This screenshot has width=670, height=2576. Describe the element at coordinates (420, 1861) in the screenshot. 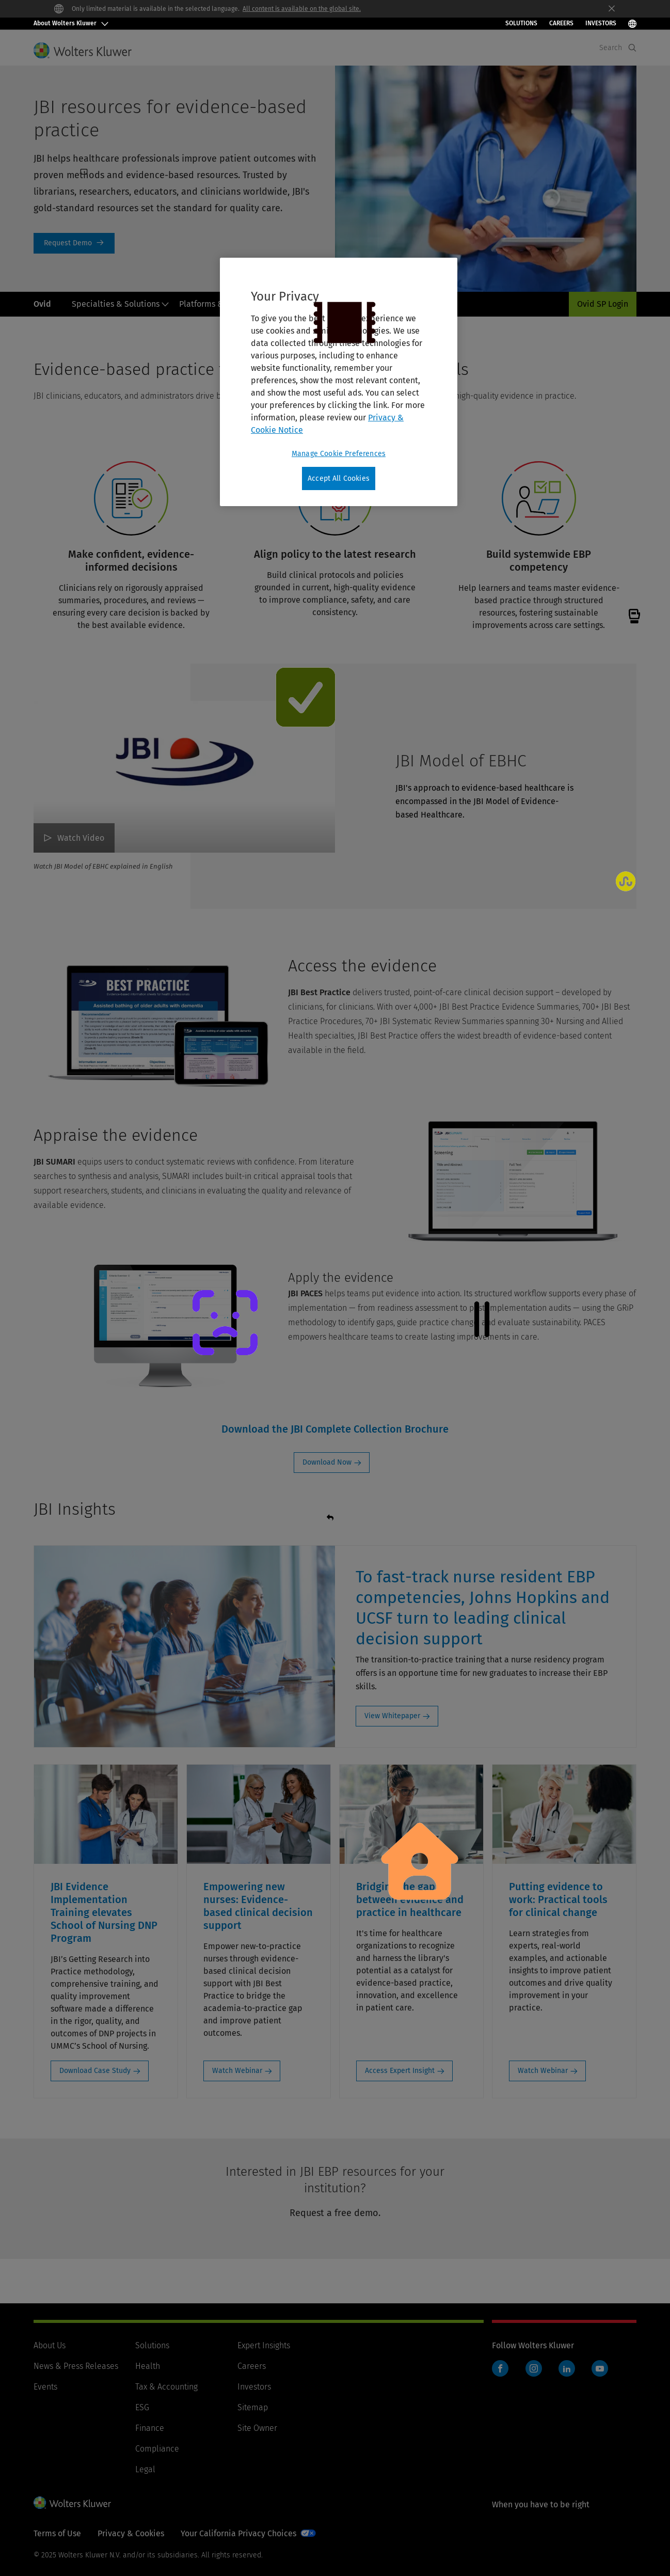

I see `view your home profile` at that location.